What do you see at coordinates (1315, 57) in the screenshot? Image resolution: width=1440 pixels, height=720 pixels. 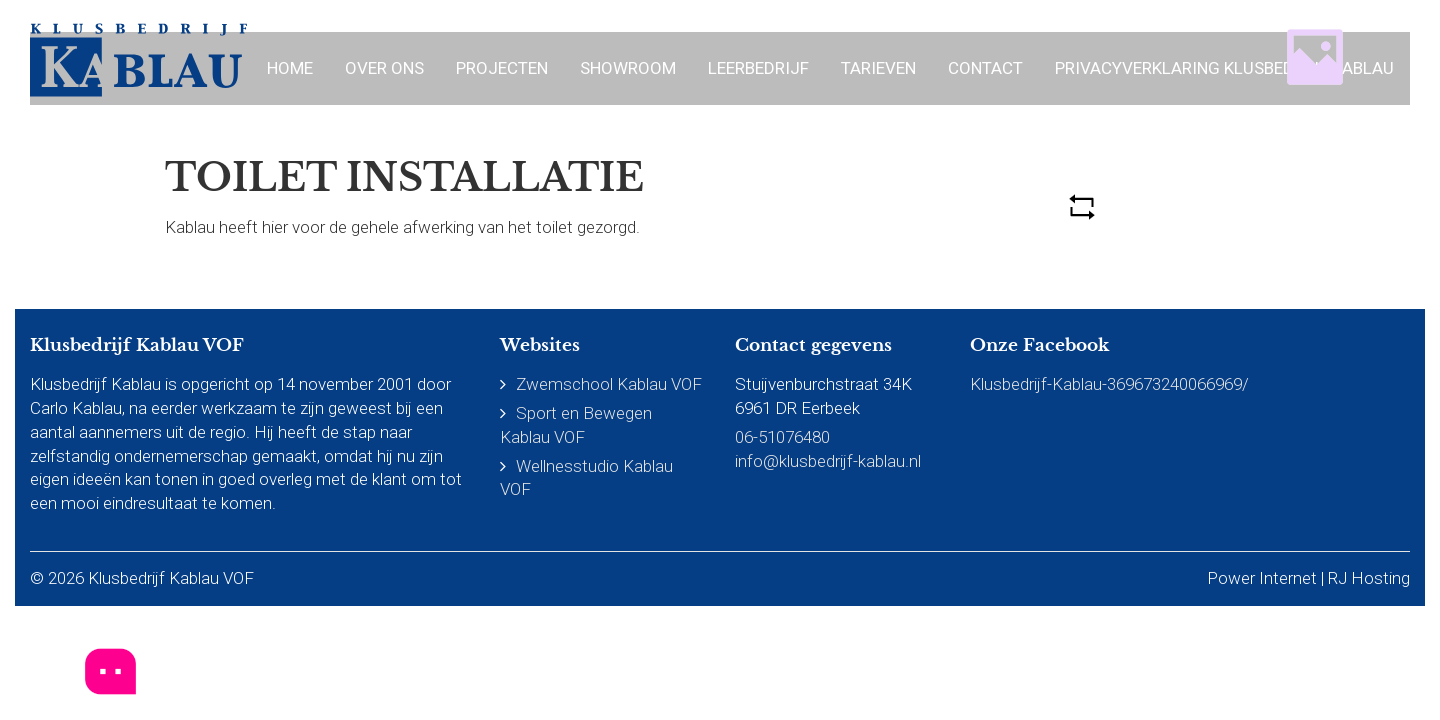 I see `view image or photo` at bounding box center [1315, 57].